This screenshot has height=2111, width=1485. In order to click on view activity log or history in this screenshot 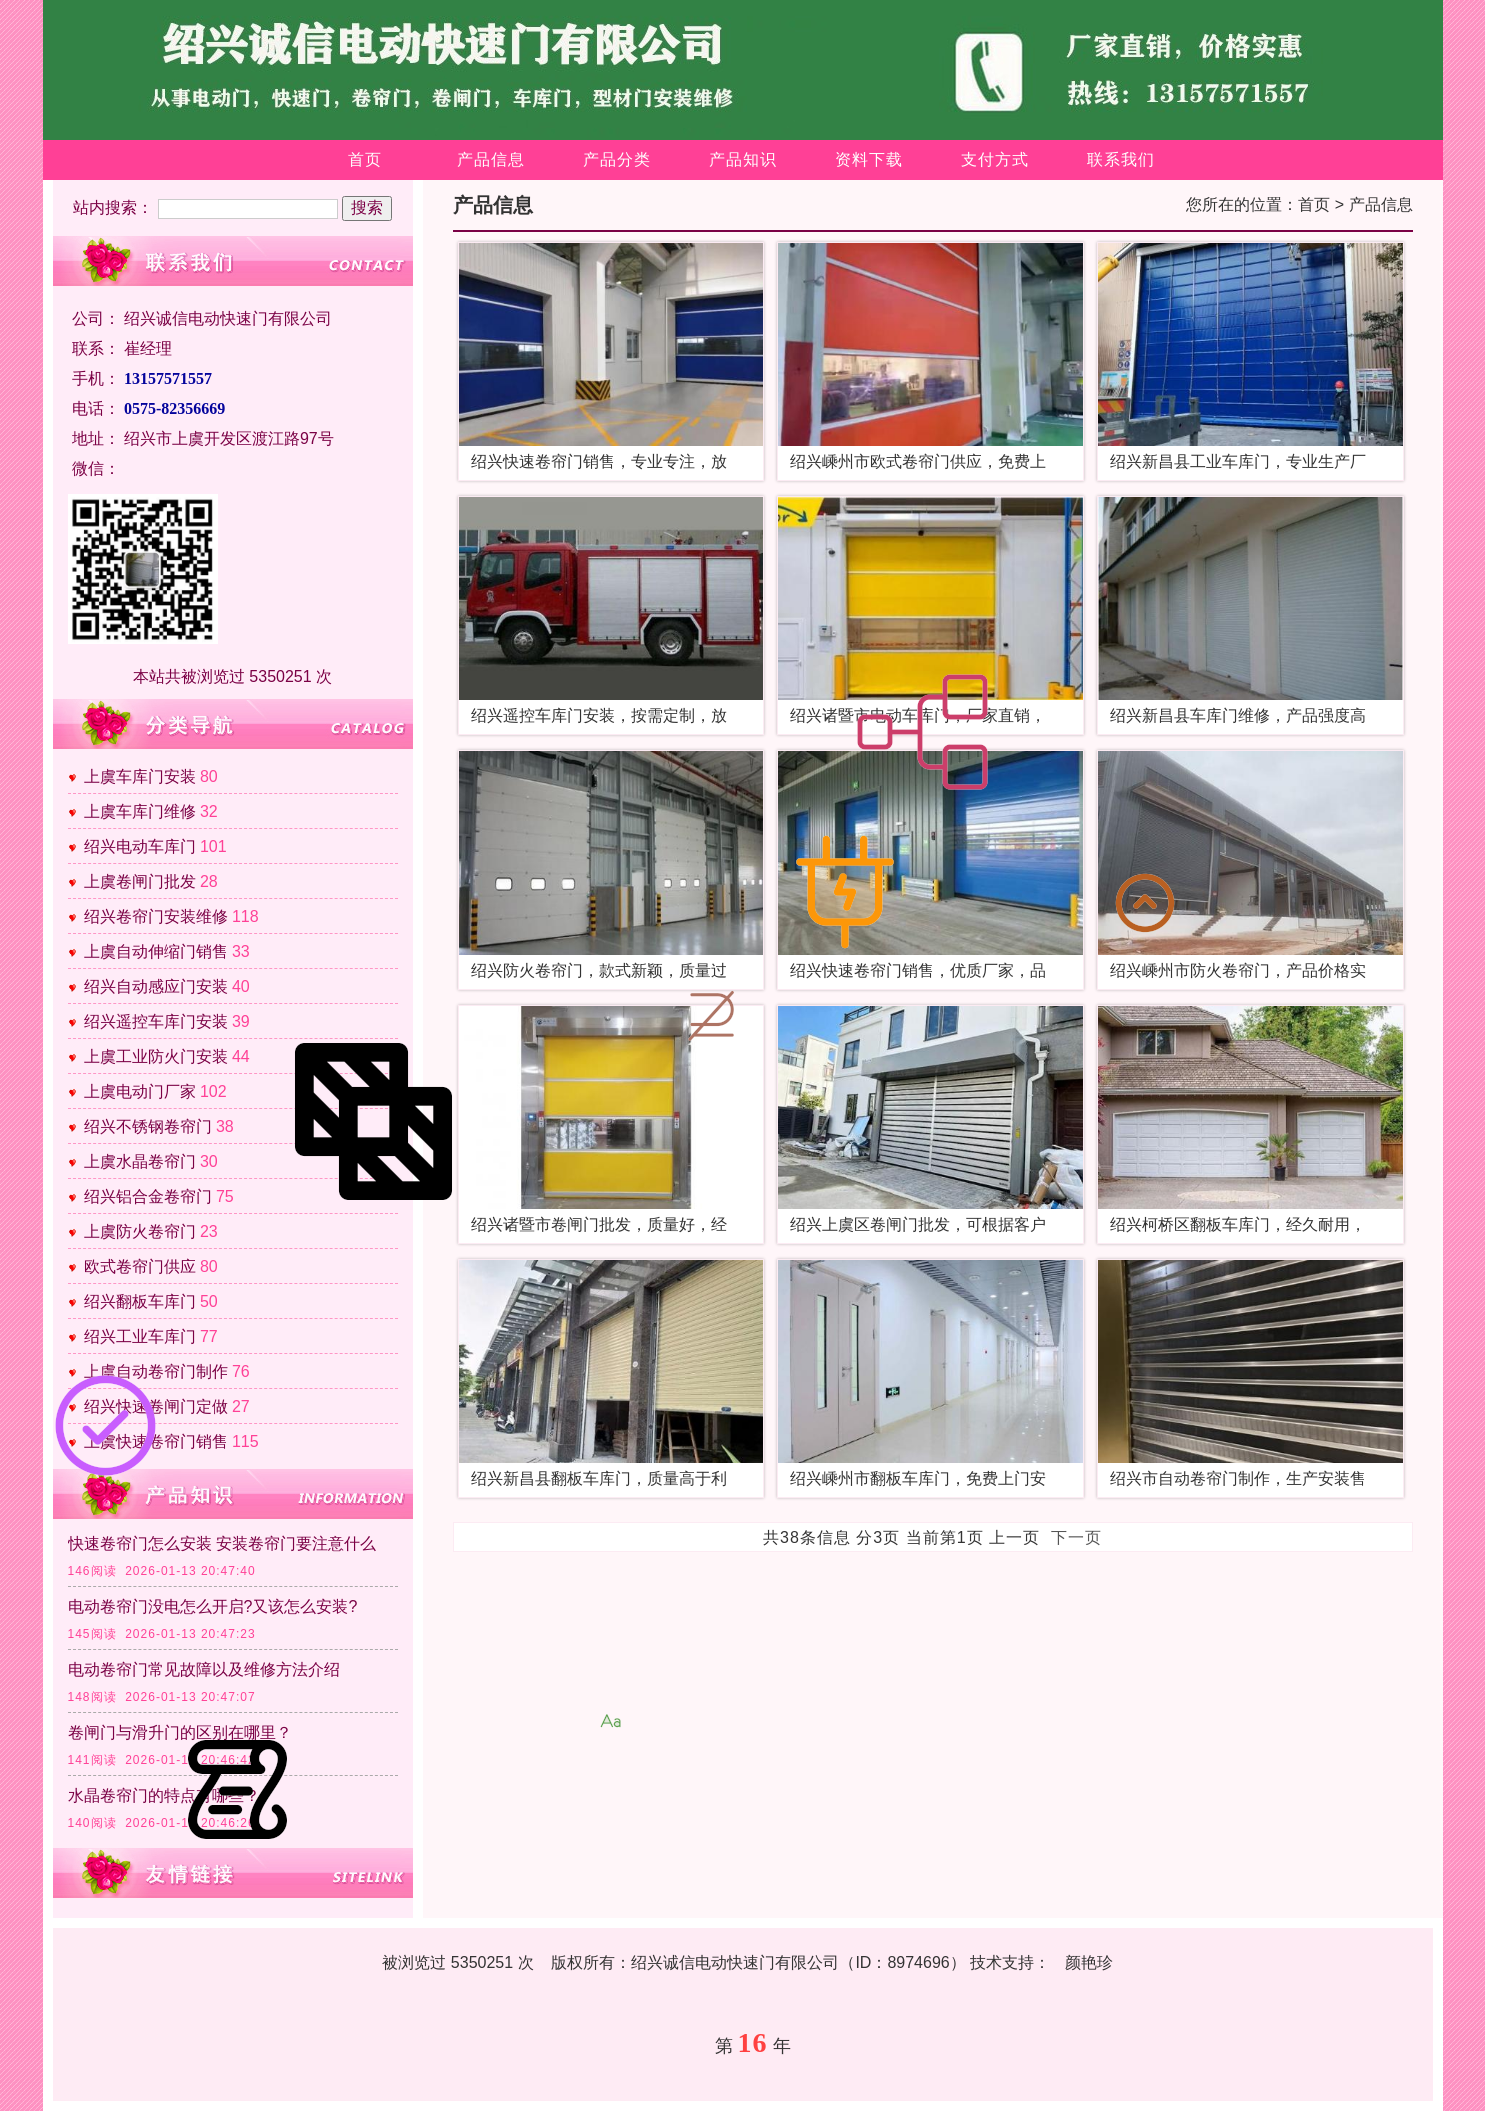, I will do `click(237, 1789)`.